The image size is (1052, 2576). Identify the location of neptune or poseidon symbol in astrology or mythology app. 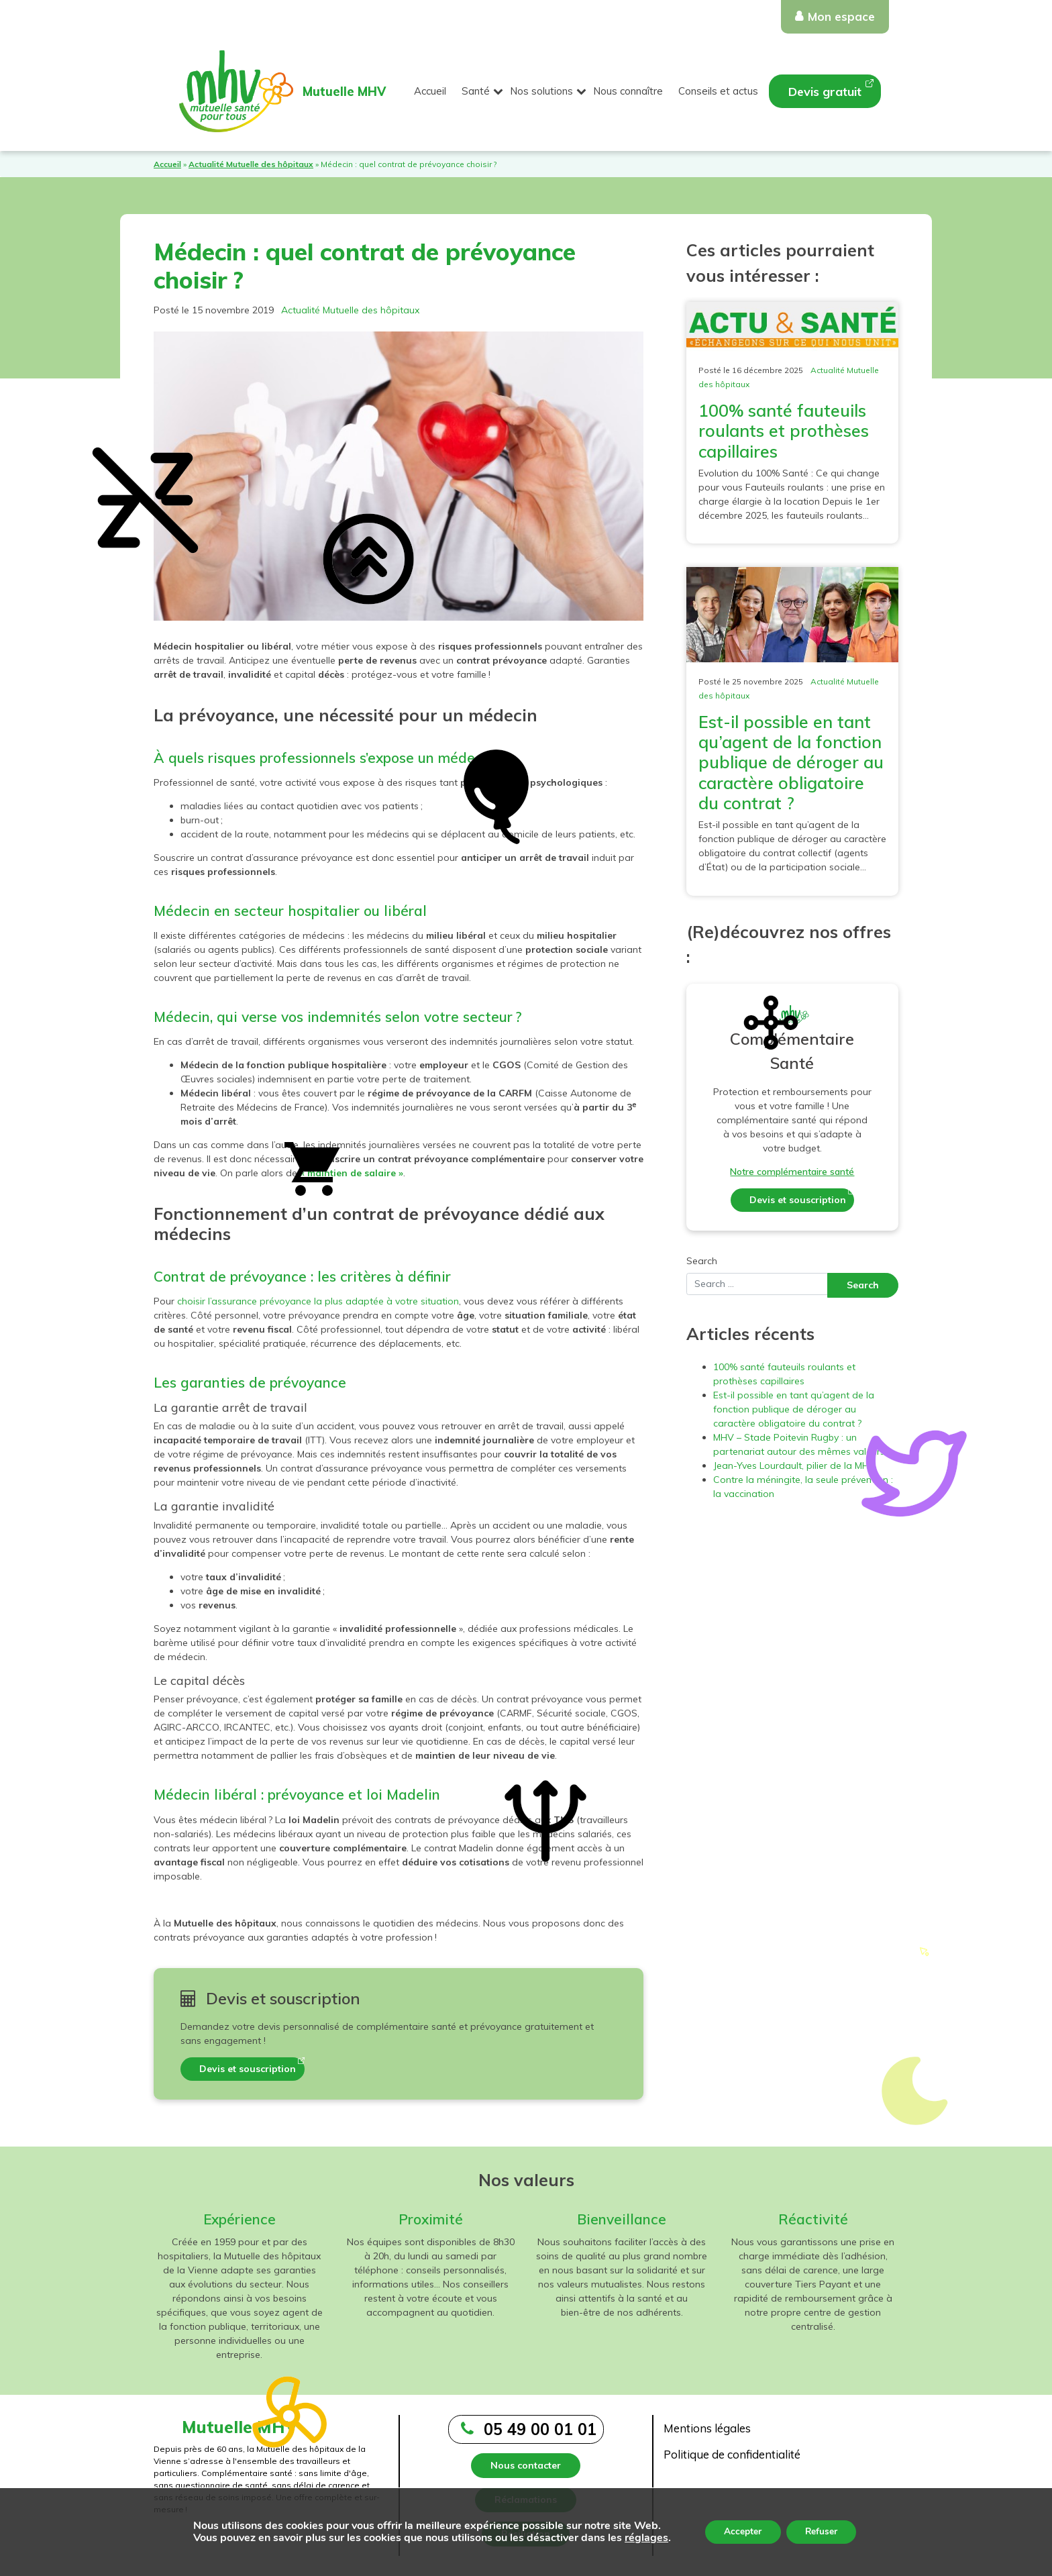
(545, 1821).